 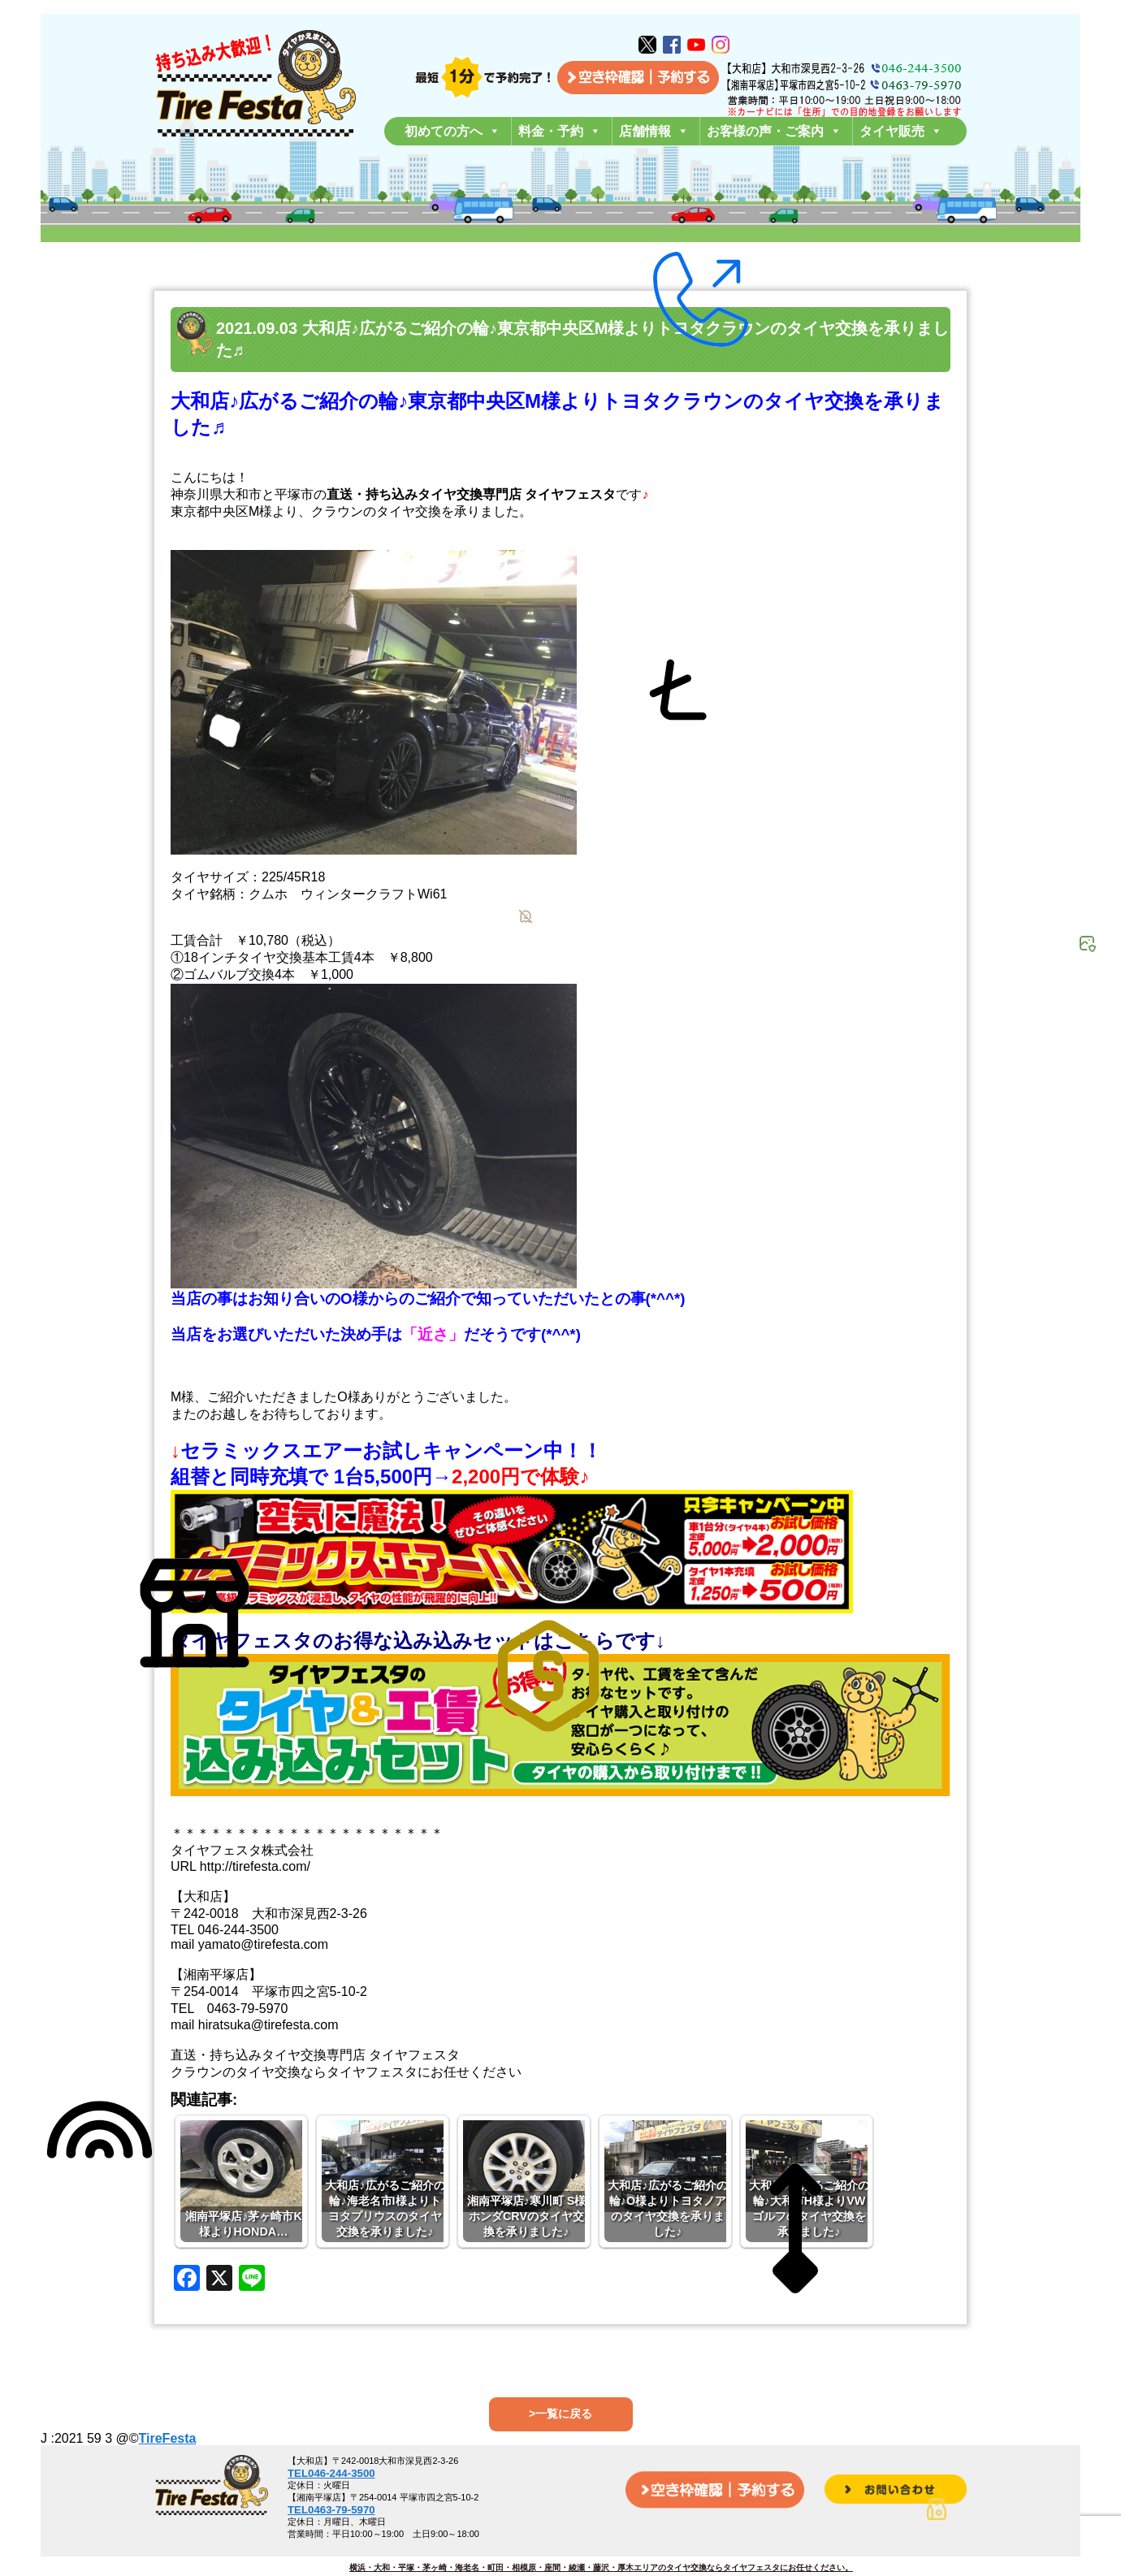 I want to click on disable ghost mode or incognito browsing, so click(x=526, y=916).